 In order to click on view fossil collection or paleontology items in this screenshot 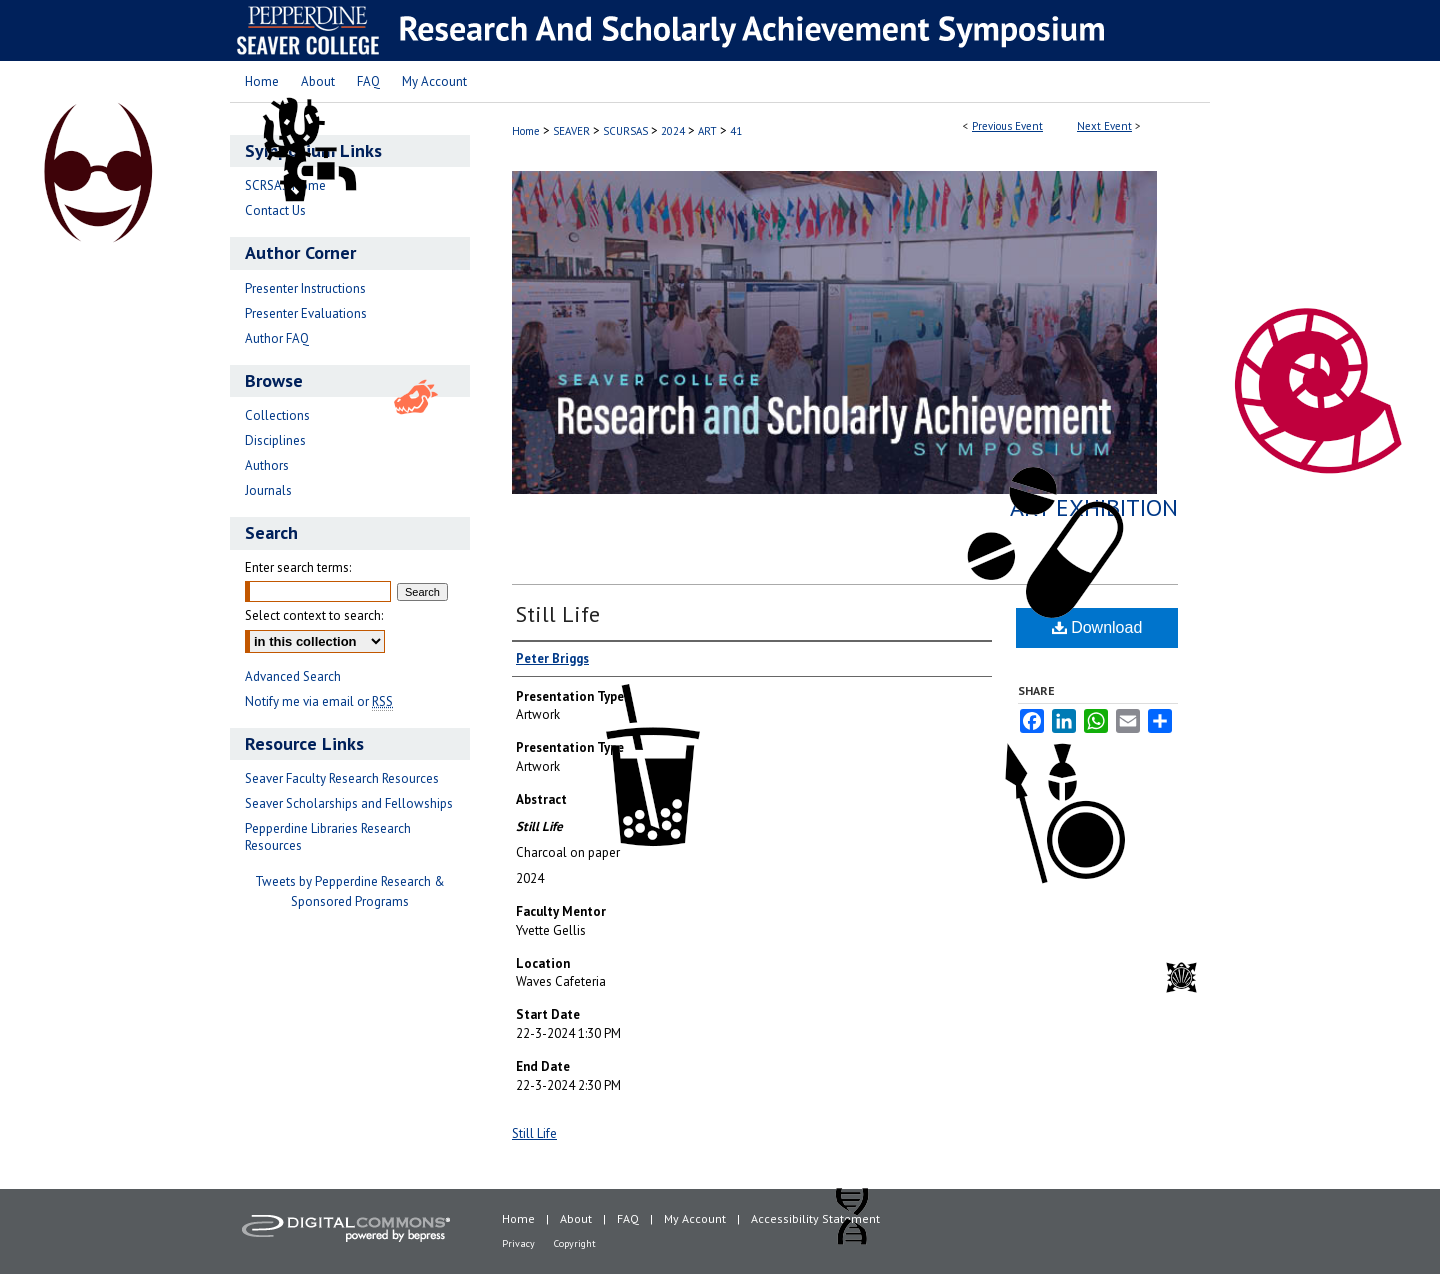, I will do `click(1318, 391)`.